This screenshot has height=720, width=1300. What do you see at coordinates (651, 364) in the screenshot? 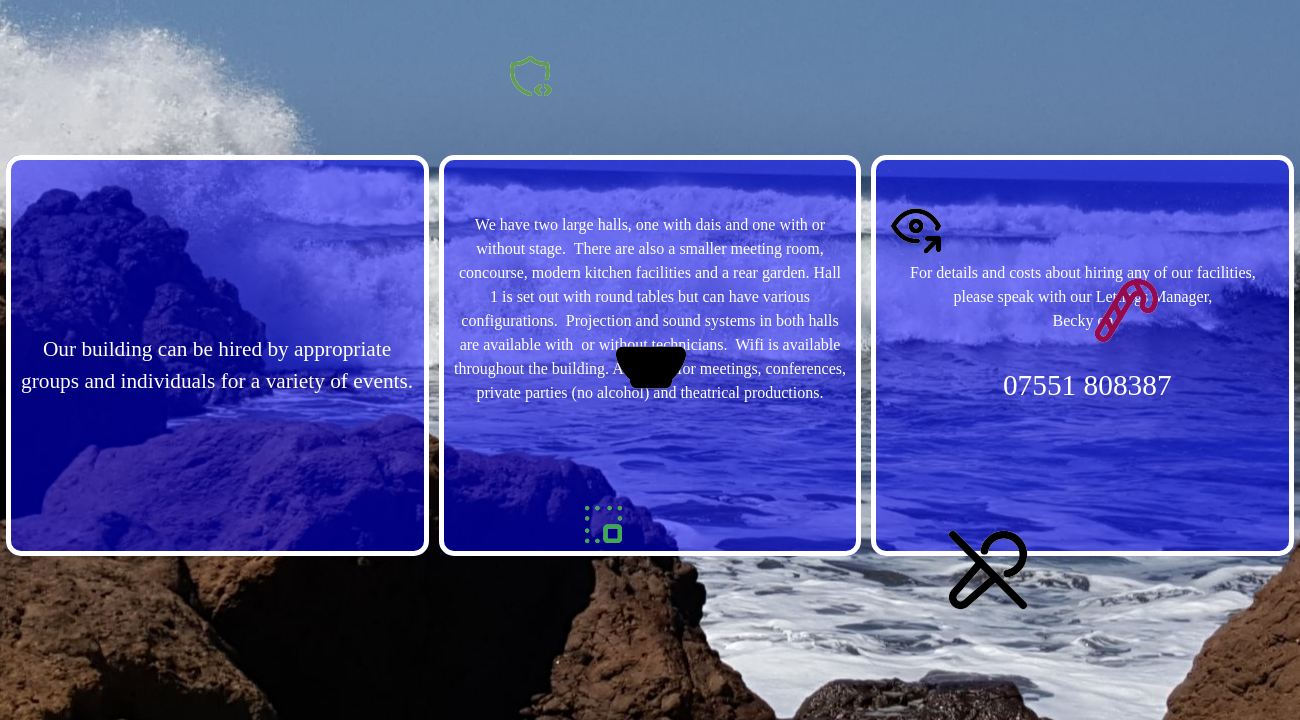
I see `access food or recipe section` at bounding box center [651, 364].